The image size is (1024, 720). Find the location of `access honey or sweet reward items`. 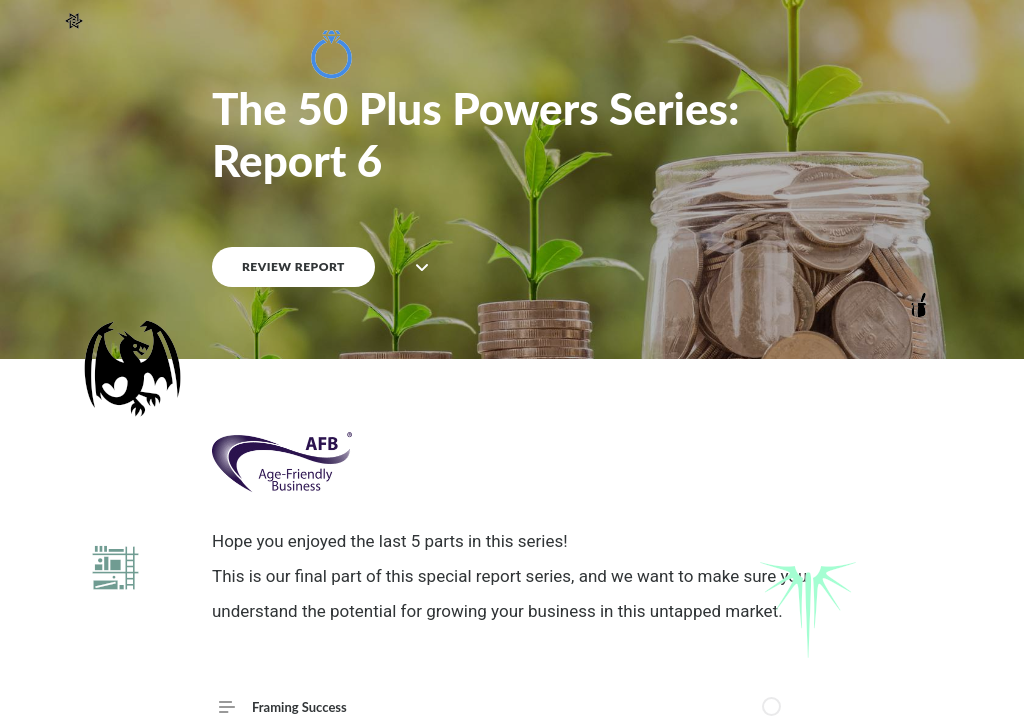

access honey or sweet reward items is located at coordinates (919, 305).